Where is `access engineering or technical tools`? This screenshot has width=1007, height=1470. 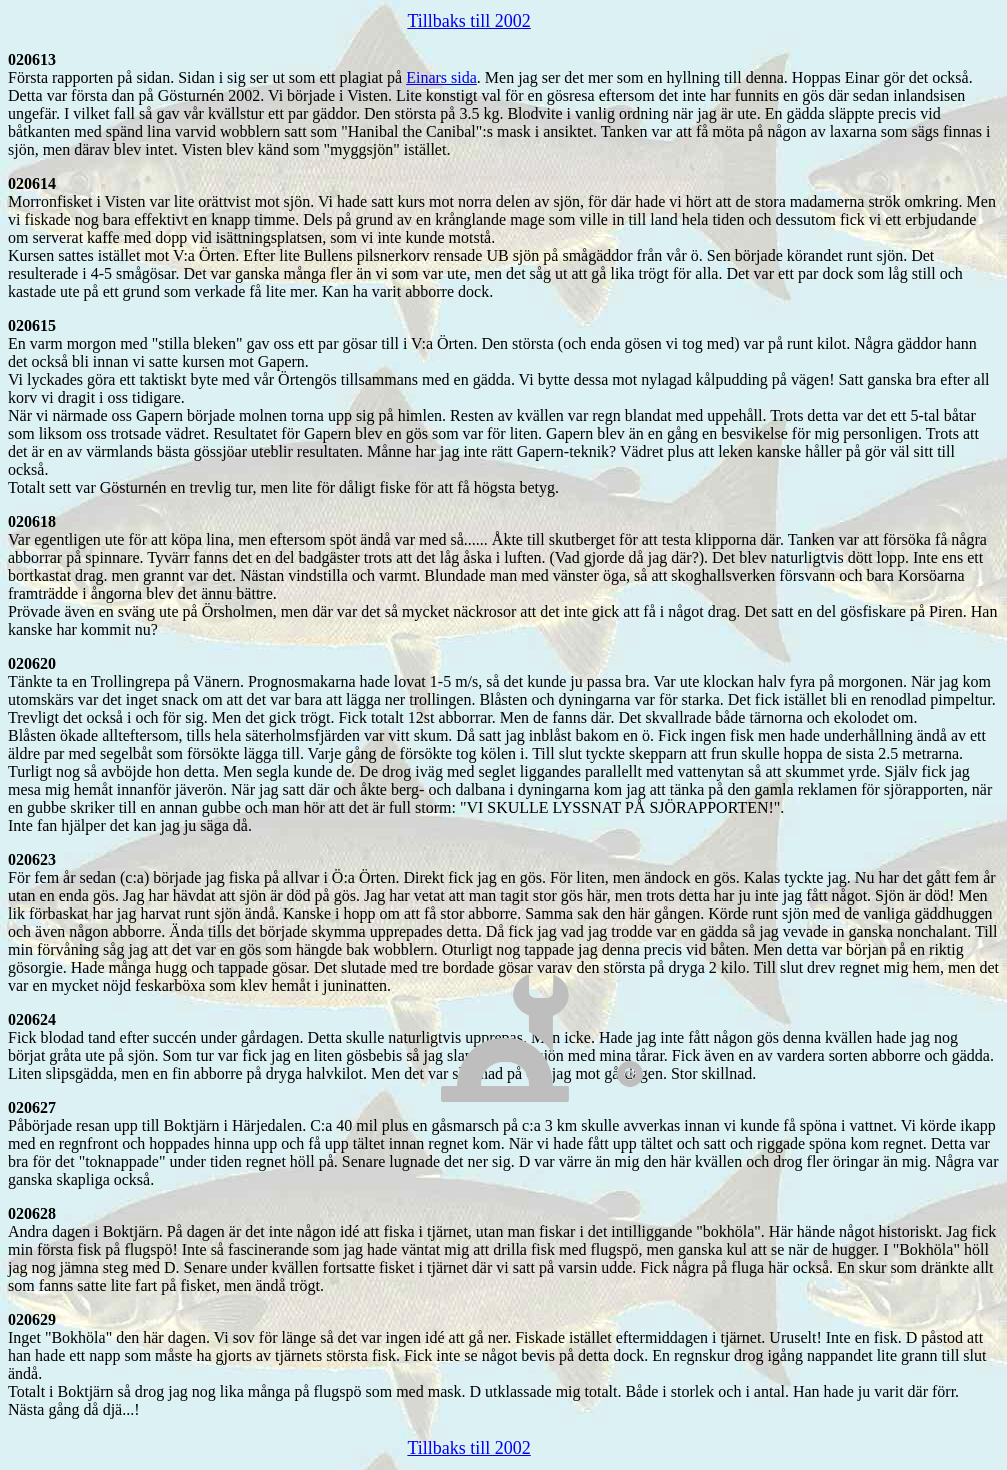
access engineering or technical tools is located at coordinates (505, 1038).